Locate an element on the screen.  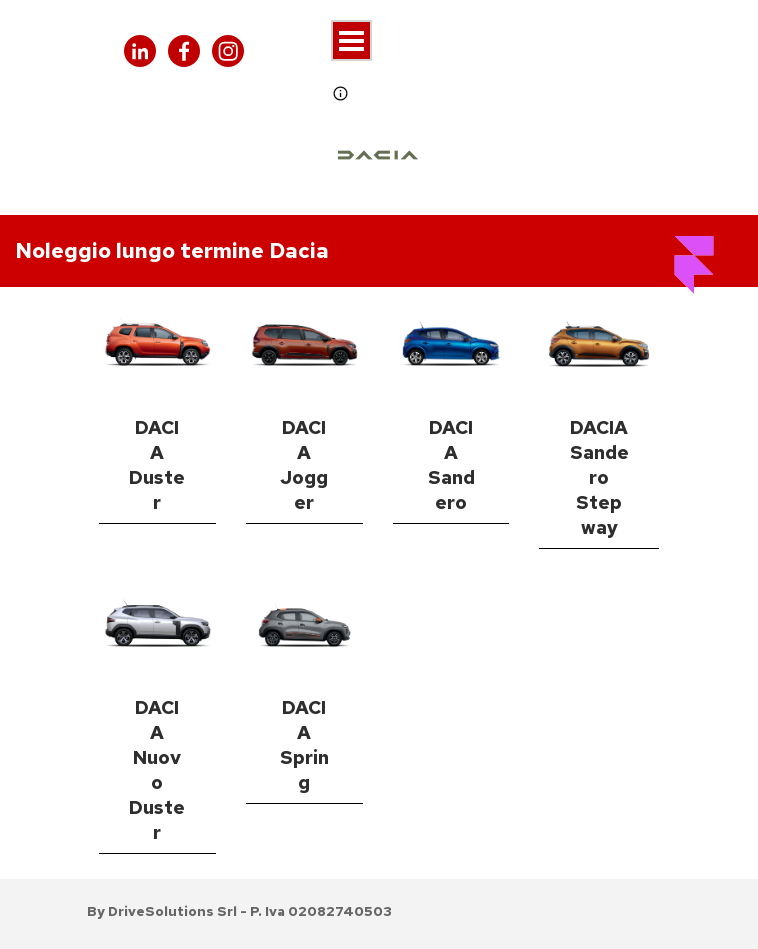
open framer design tool is located at coordinates (694, 265).